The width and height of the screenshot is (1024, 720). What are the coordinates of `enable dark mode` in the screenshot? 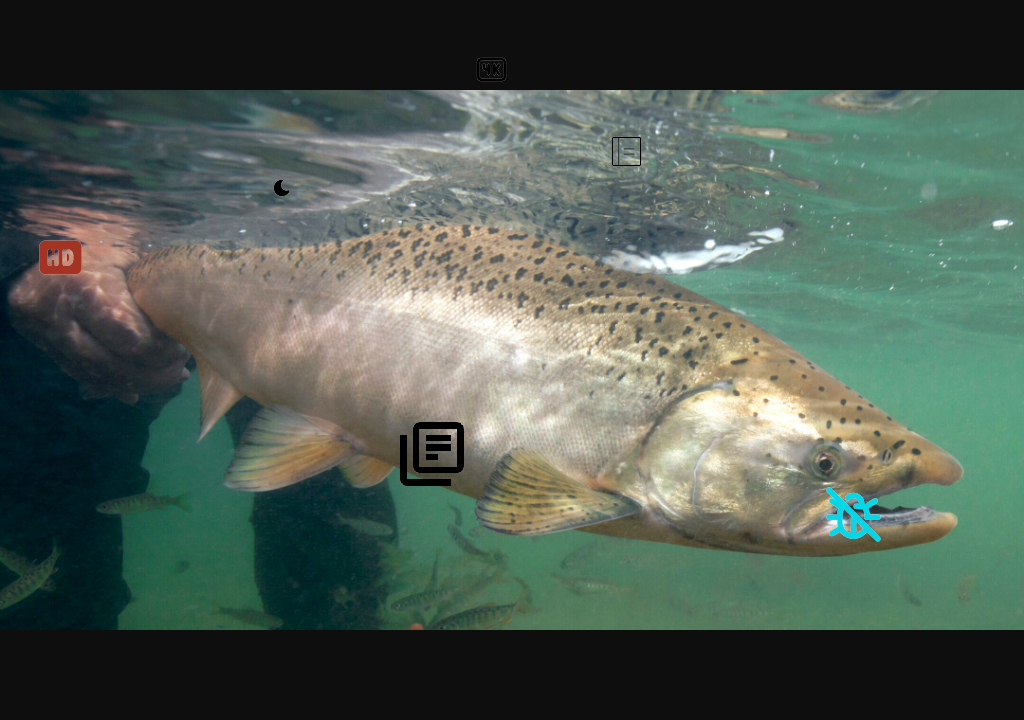 It's located at (282, 188).